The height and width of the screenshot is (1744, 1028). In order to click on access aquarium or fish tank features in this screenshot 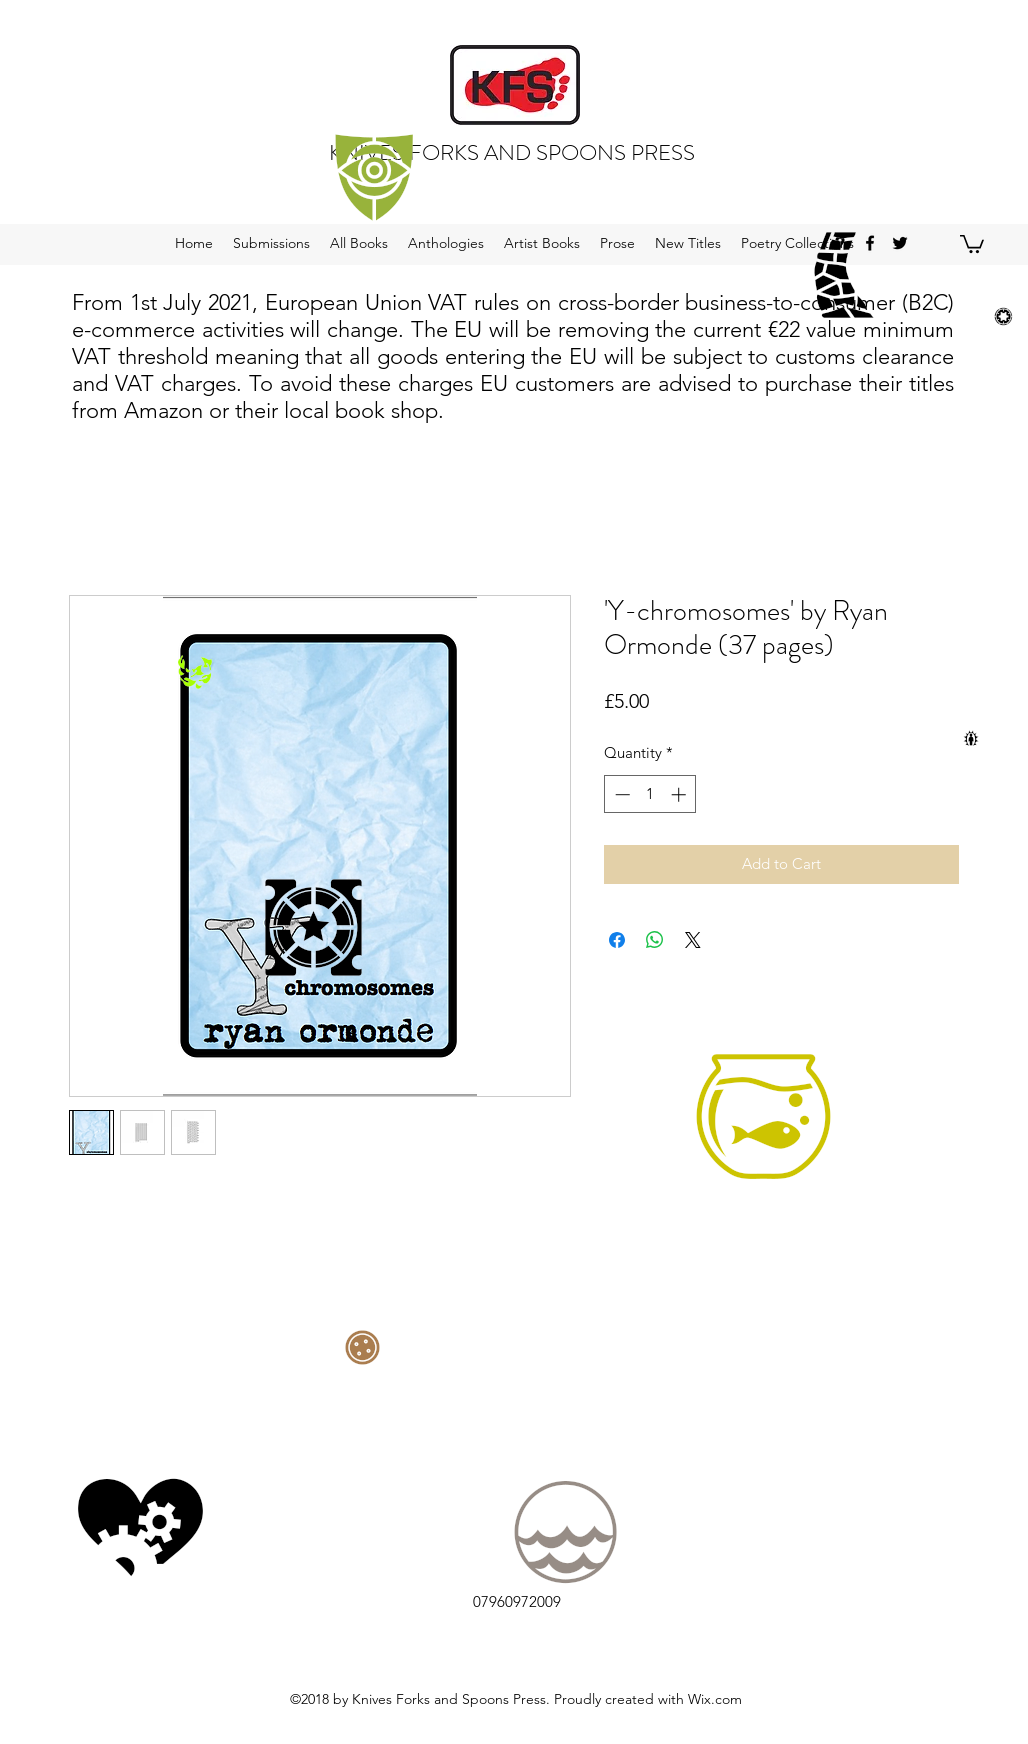, I will do `click(763, 1116)`.